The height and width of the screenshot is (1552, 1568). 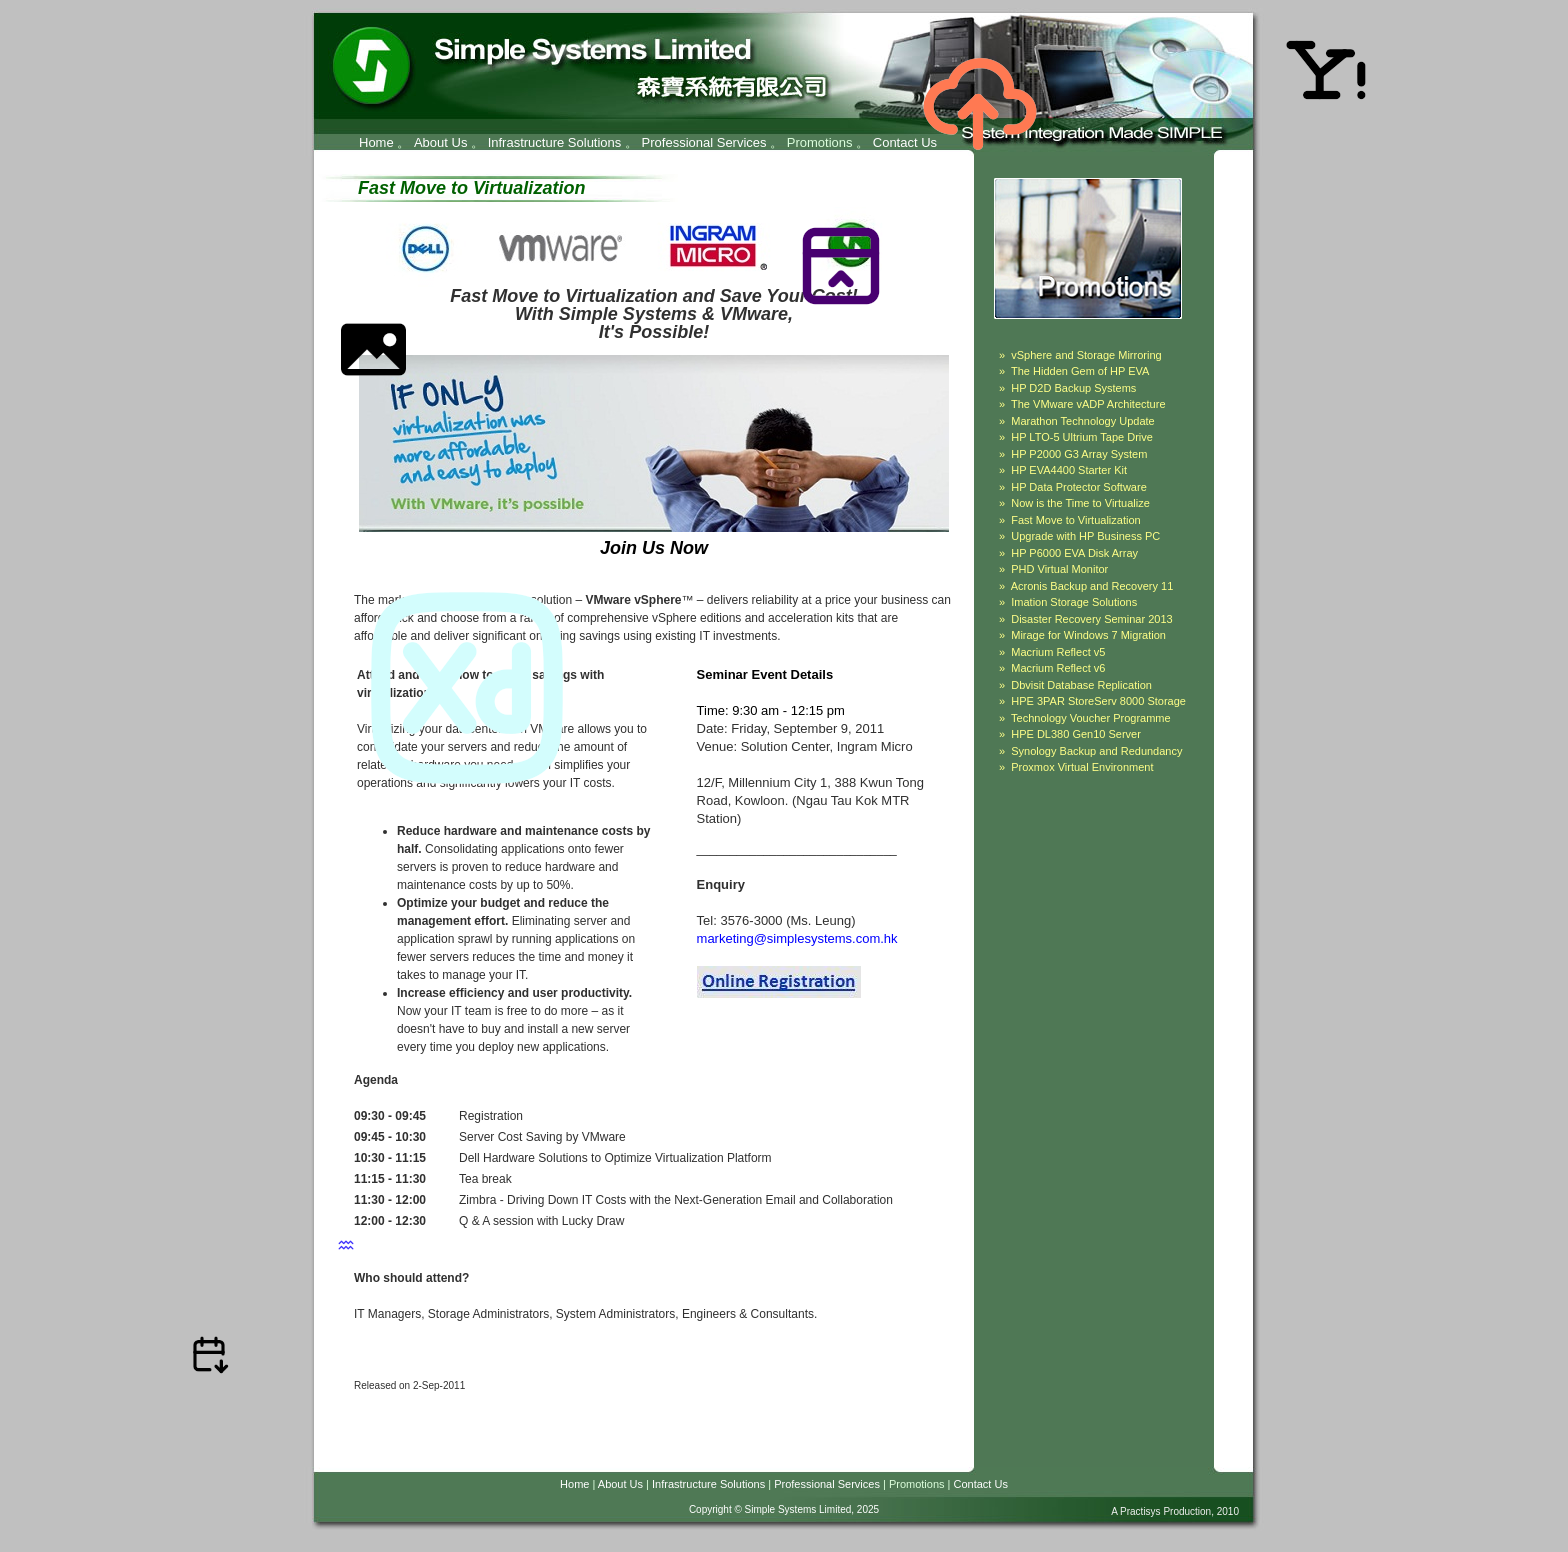 What do you see at coordinates (1328, 70) in the screenshot?
I see `link to Yahoo account` at bounding box center [1328, 70].